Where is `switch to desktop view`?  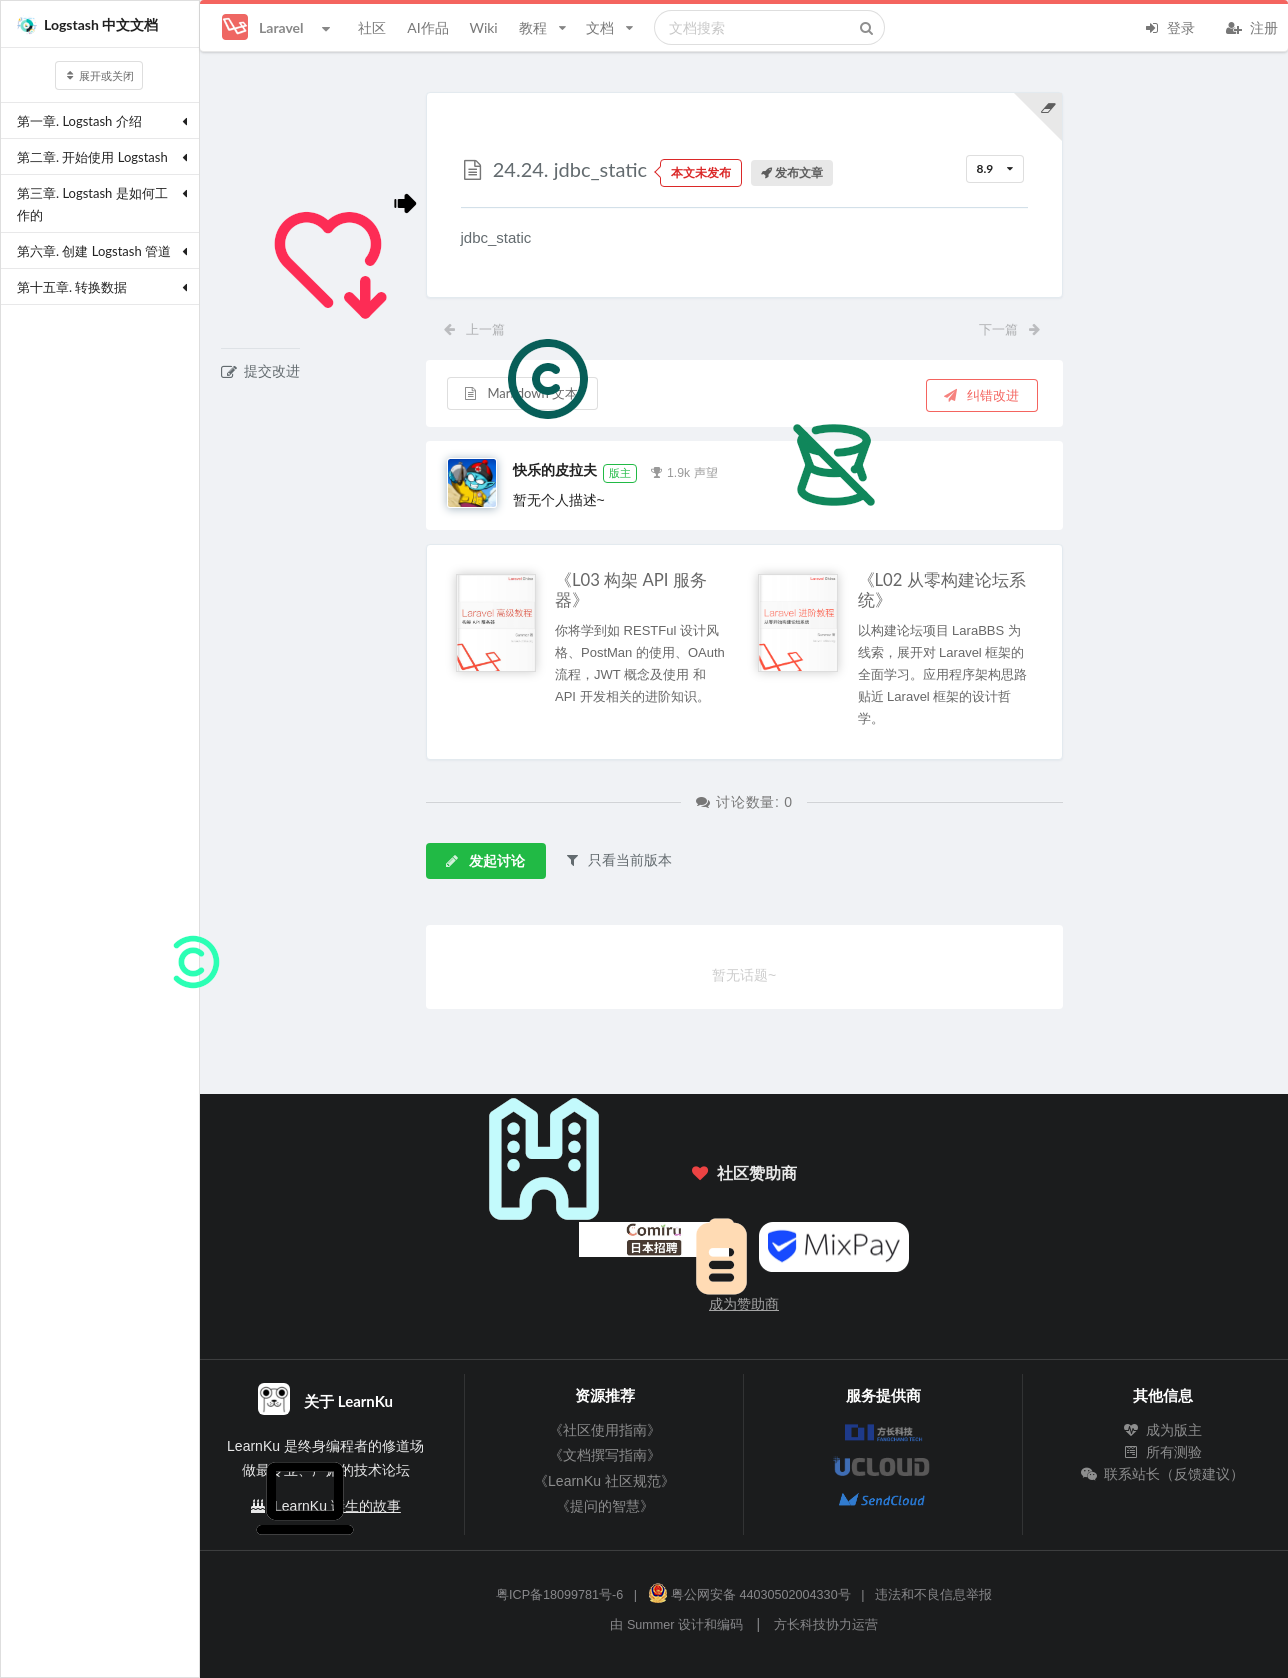 switch to desktop view is located at coordinates (305, 1496).